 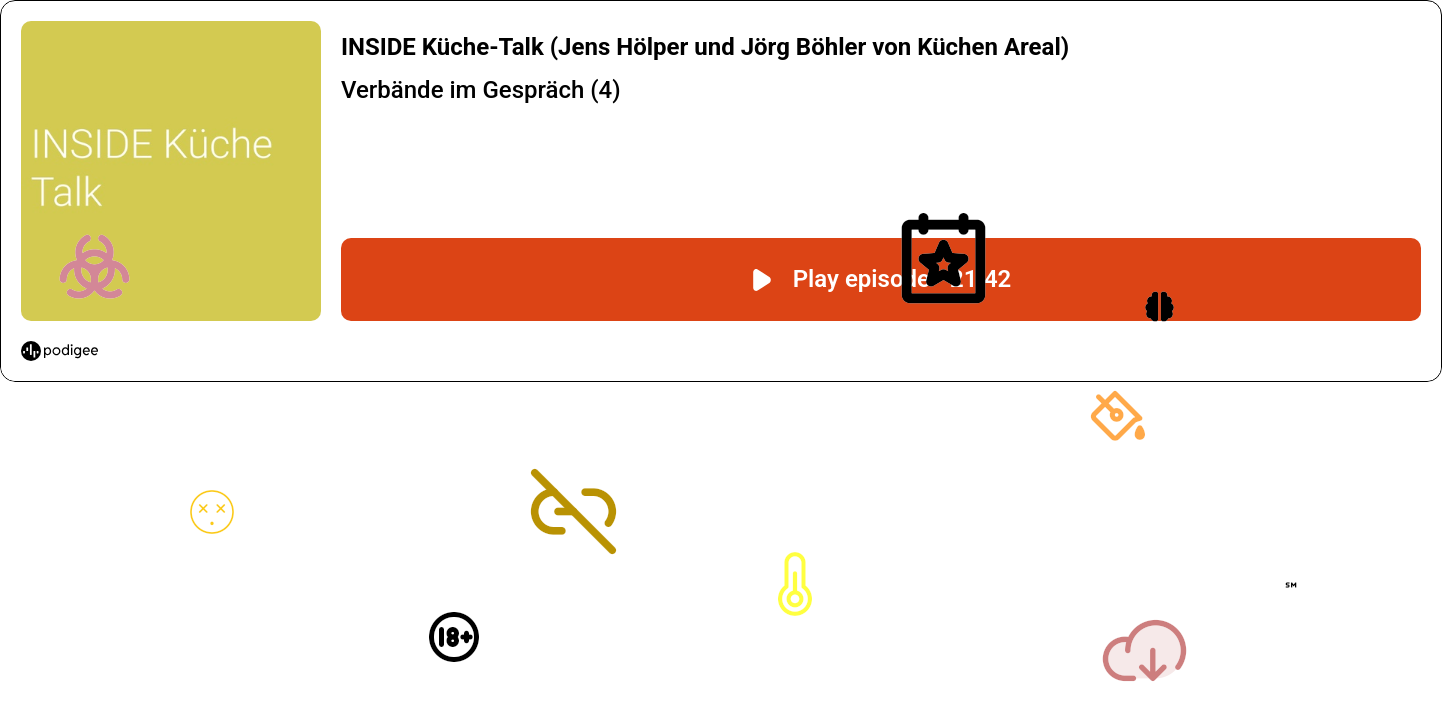 I want to click on download file from cloud storage, so click(x=1144, y=650).